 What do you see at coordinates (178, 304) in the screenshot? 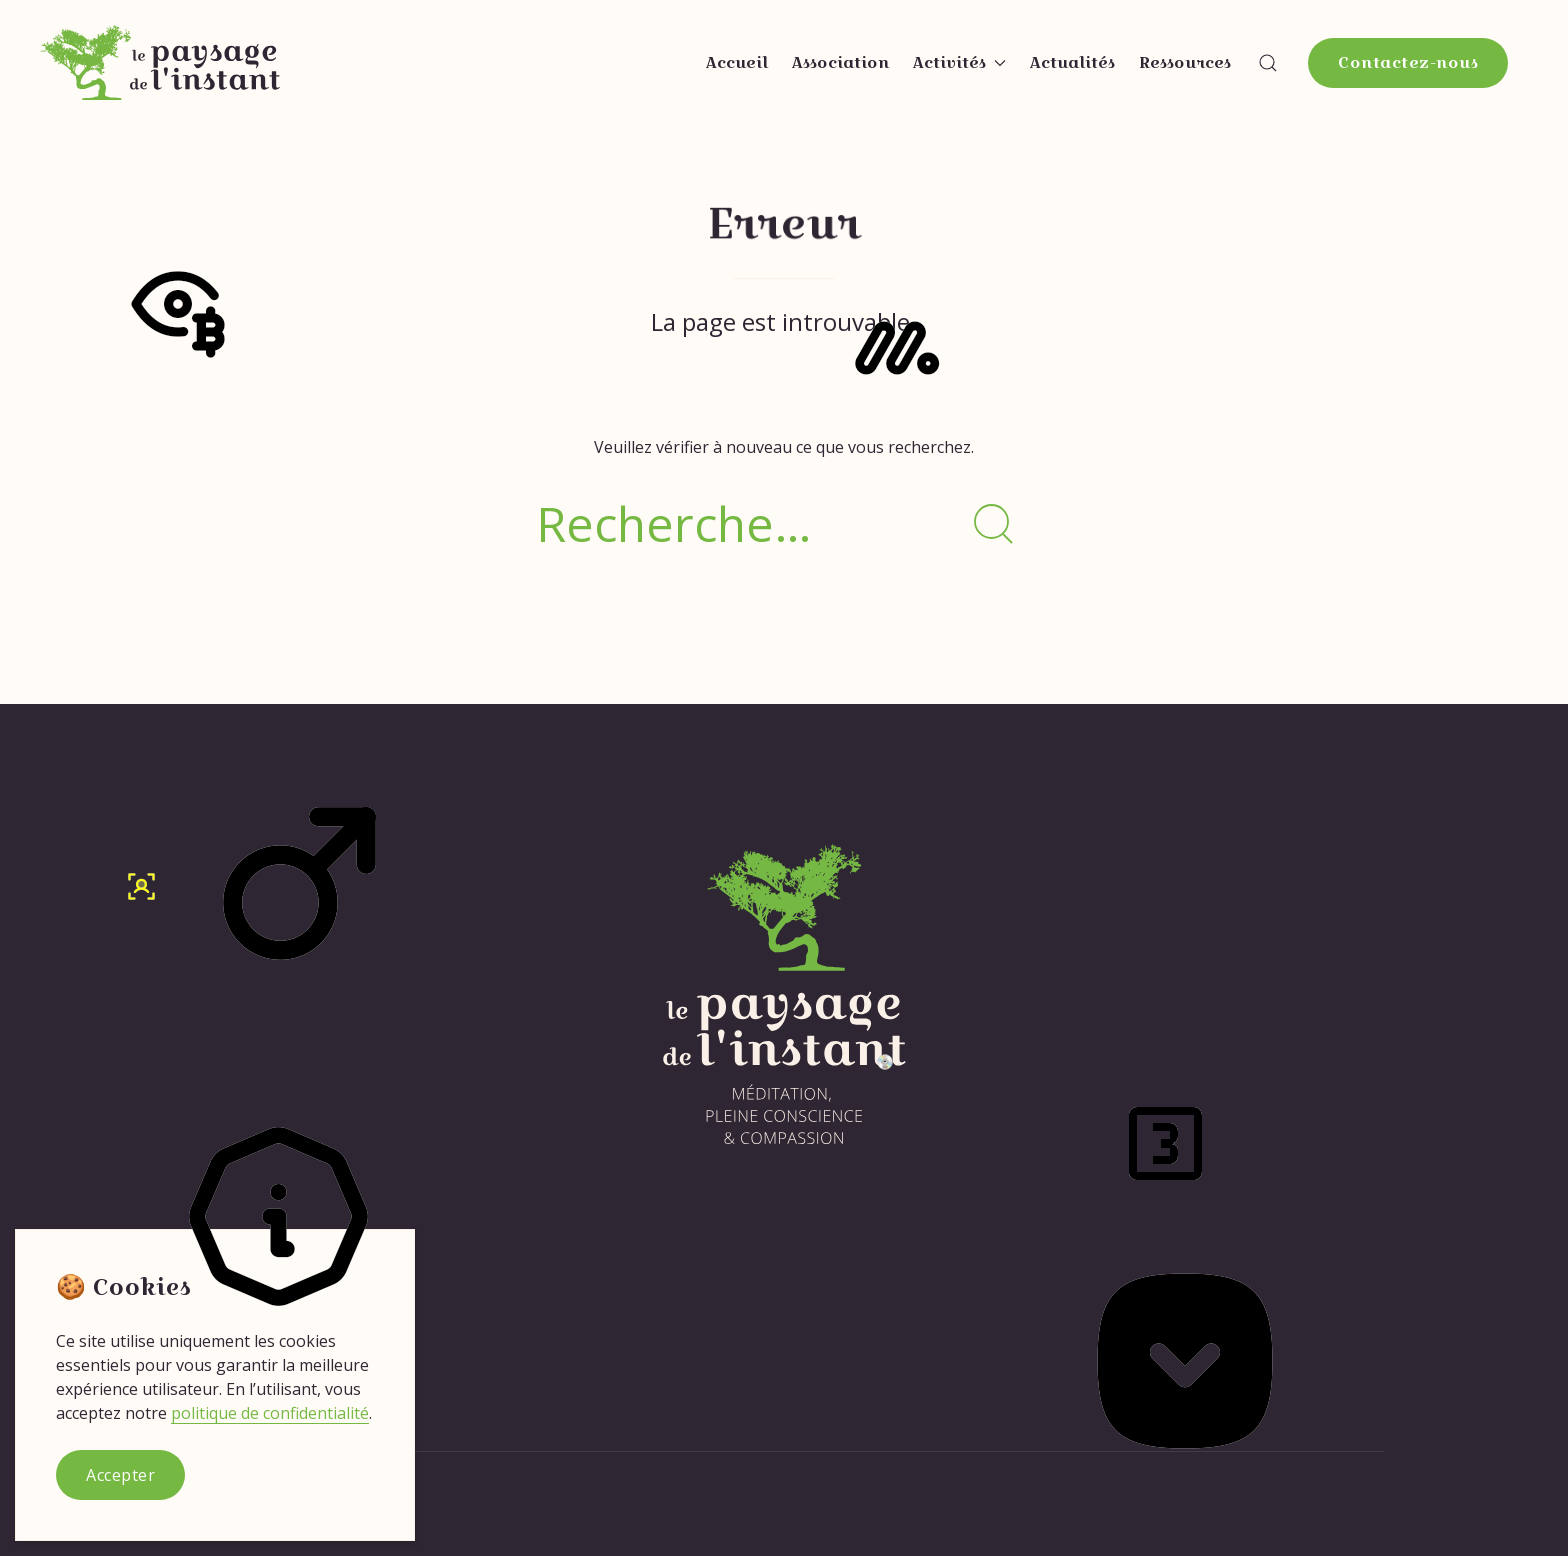
I see `view bitcoin wallet balance` at bounding box center [178, 304].